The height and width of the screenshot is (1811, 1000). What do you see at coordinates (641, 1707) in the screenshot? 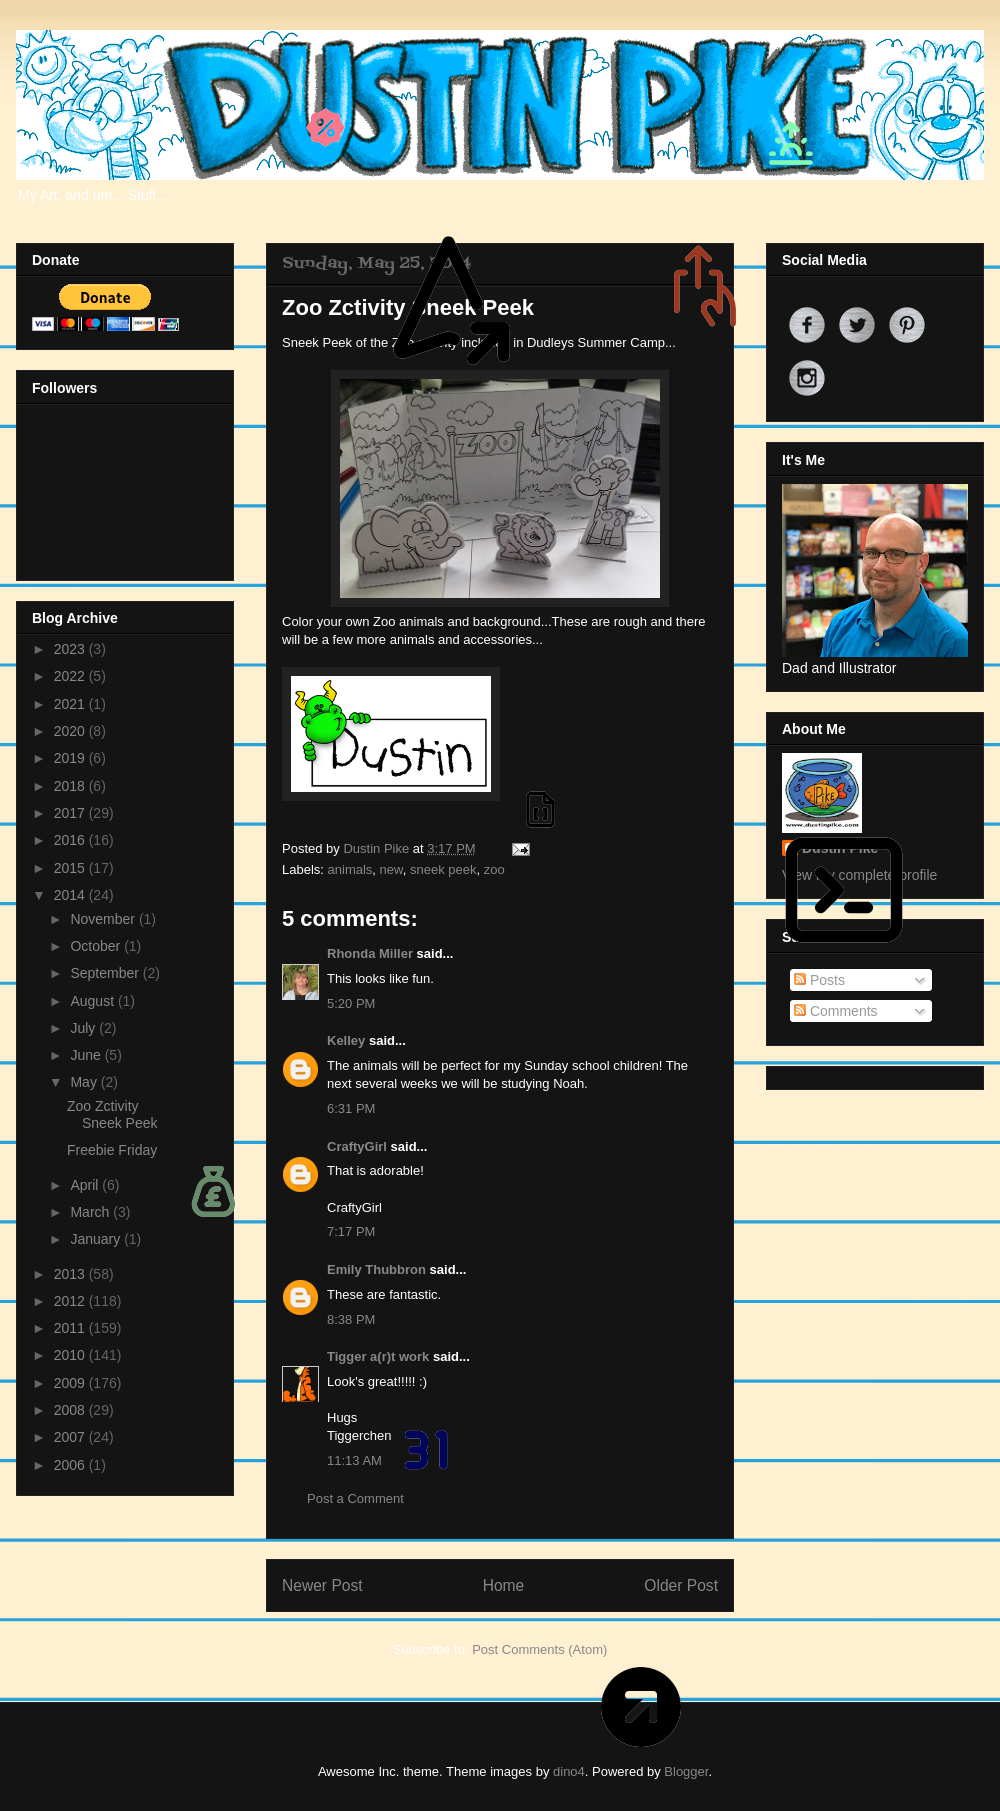
I see `open link in new tab or window` at bounding box center [641, 1707].